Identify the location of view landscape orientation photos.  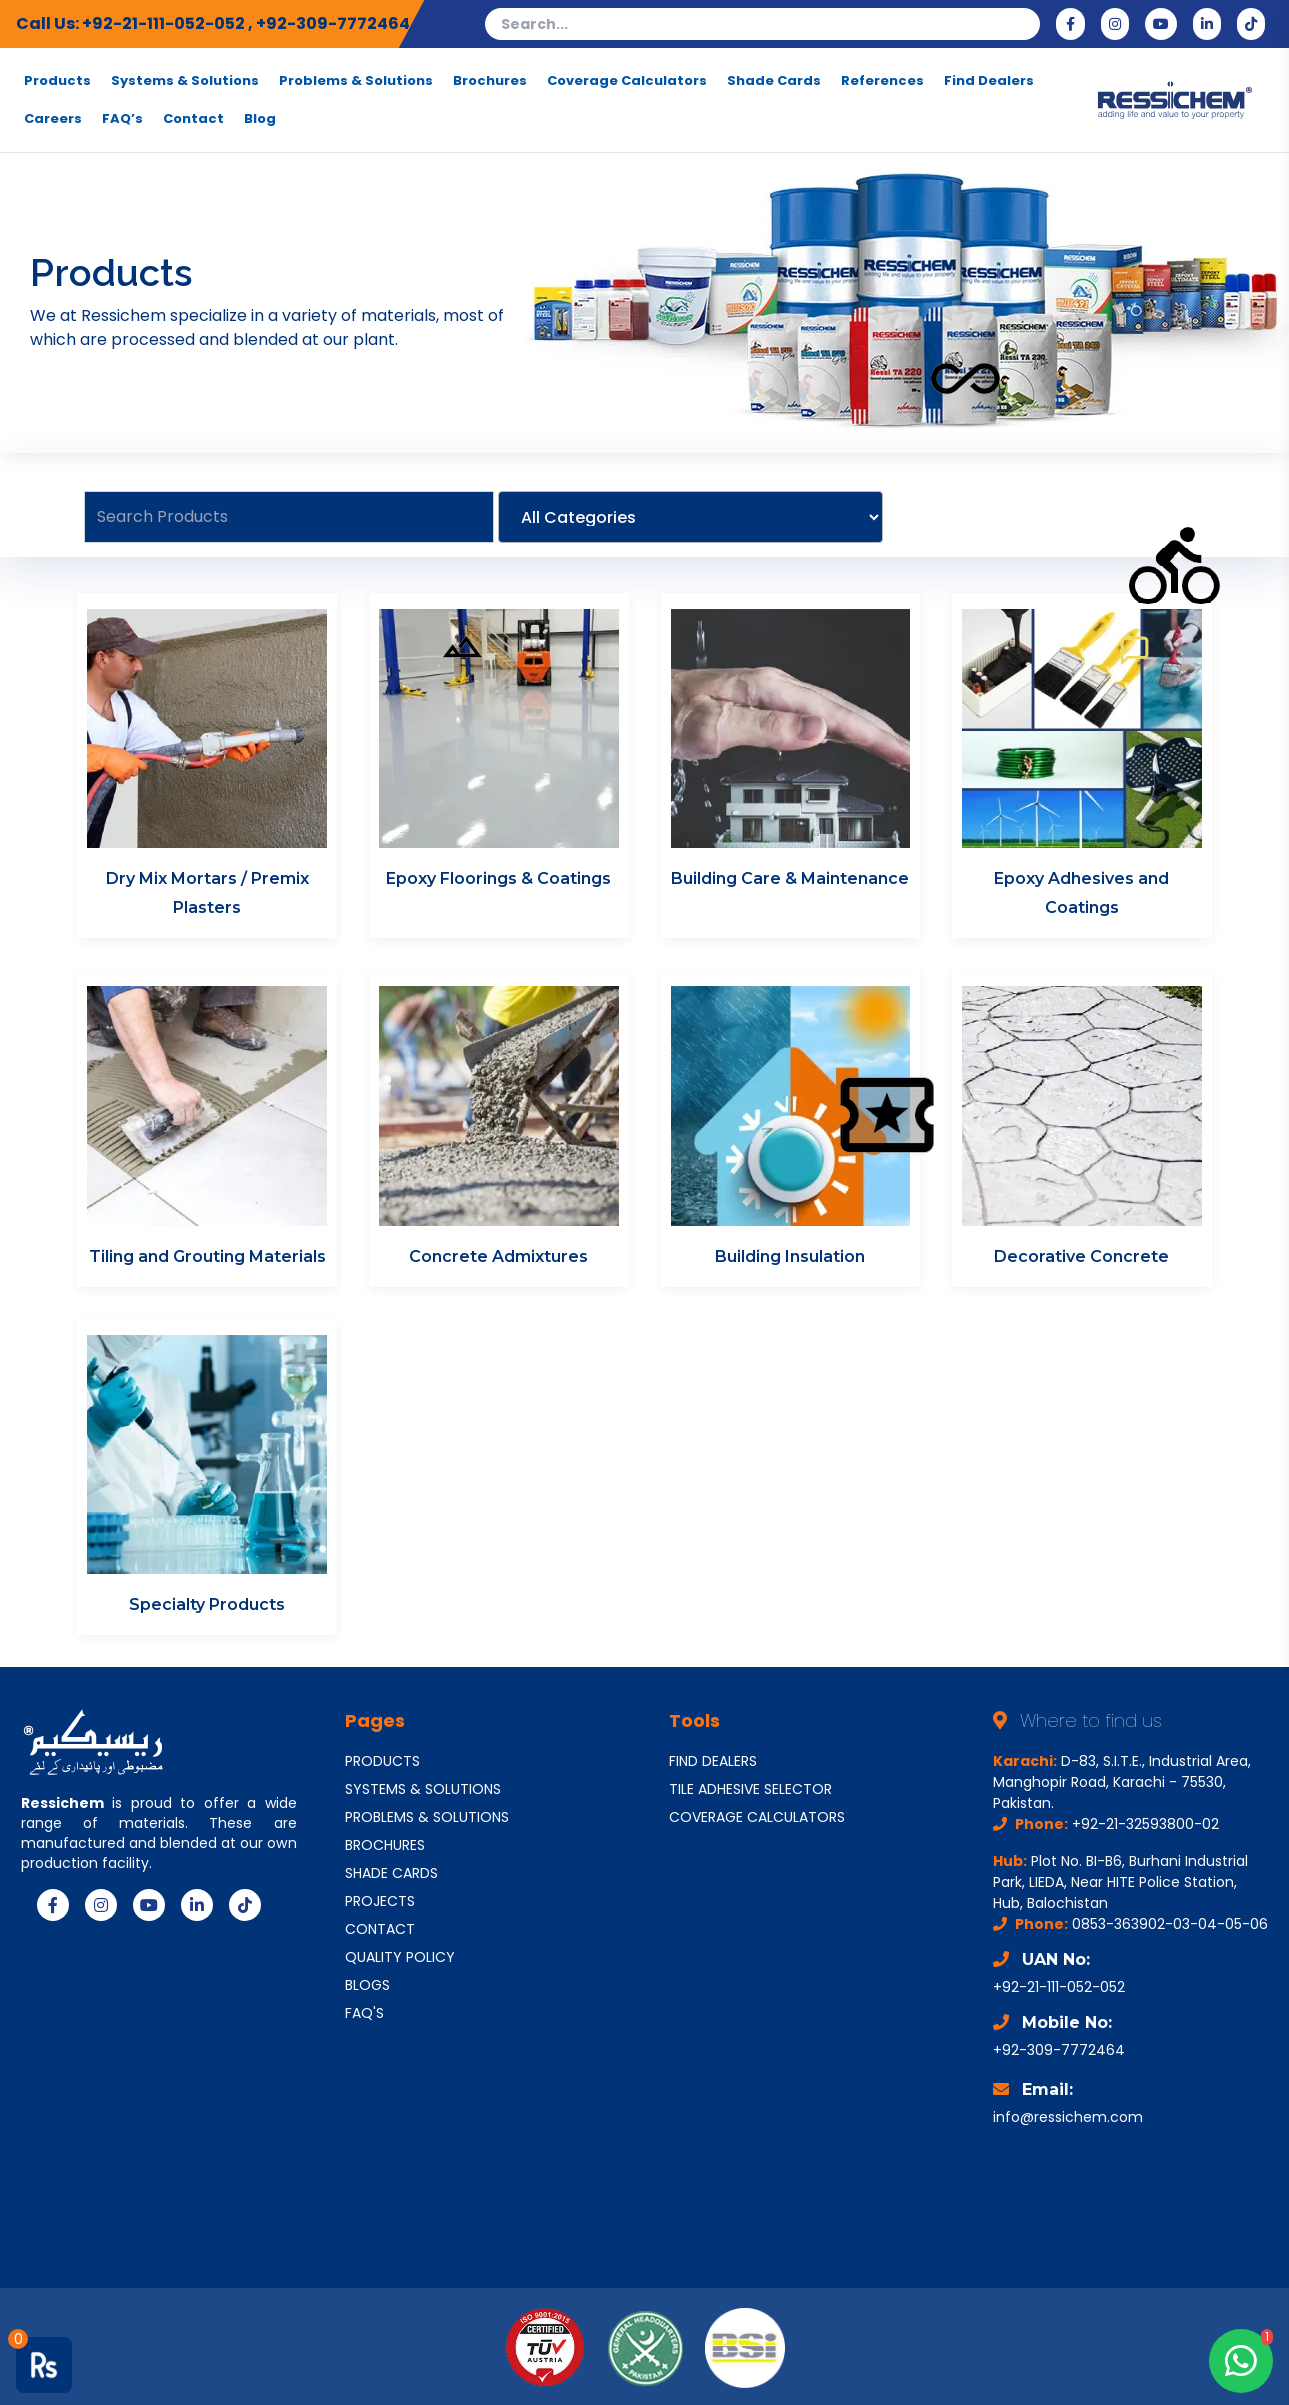
(462, 646).